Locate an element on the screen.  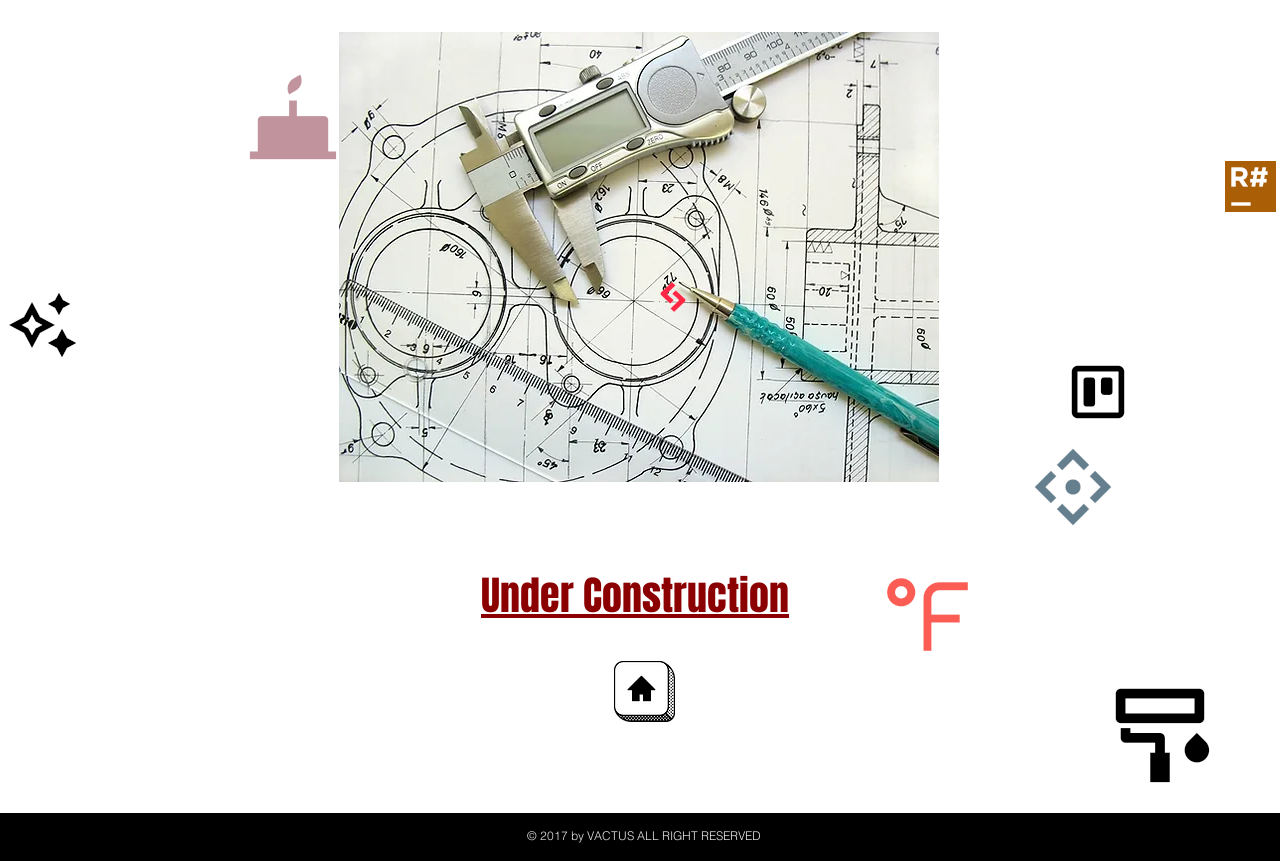
indicates AI-generated or enhanced content is located at coordinates (44, 325).